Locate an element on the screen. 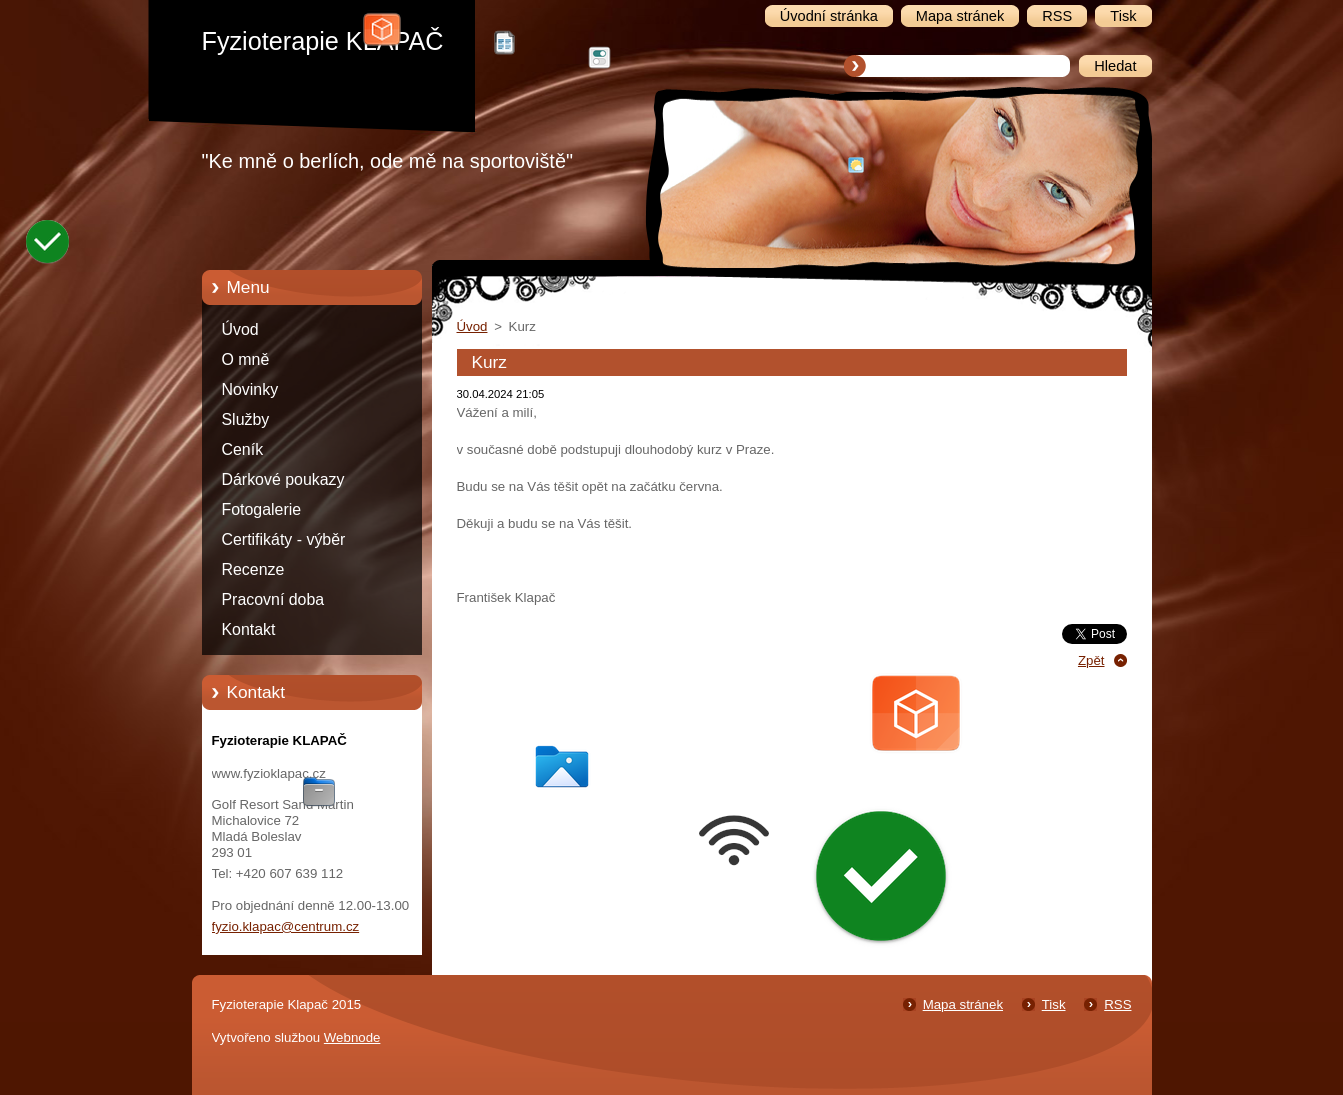 The height and width of the screenshot is (1095, 1343). open pictures folder is located at coordinates (562, 768).